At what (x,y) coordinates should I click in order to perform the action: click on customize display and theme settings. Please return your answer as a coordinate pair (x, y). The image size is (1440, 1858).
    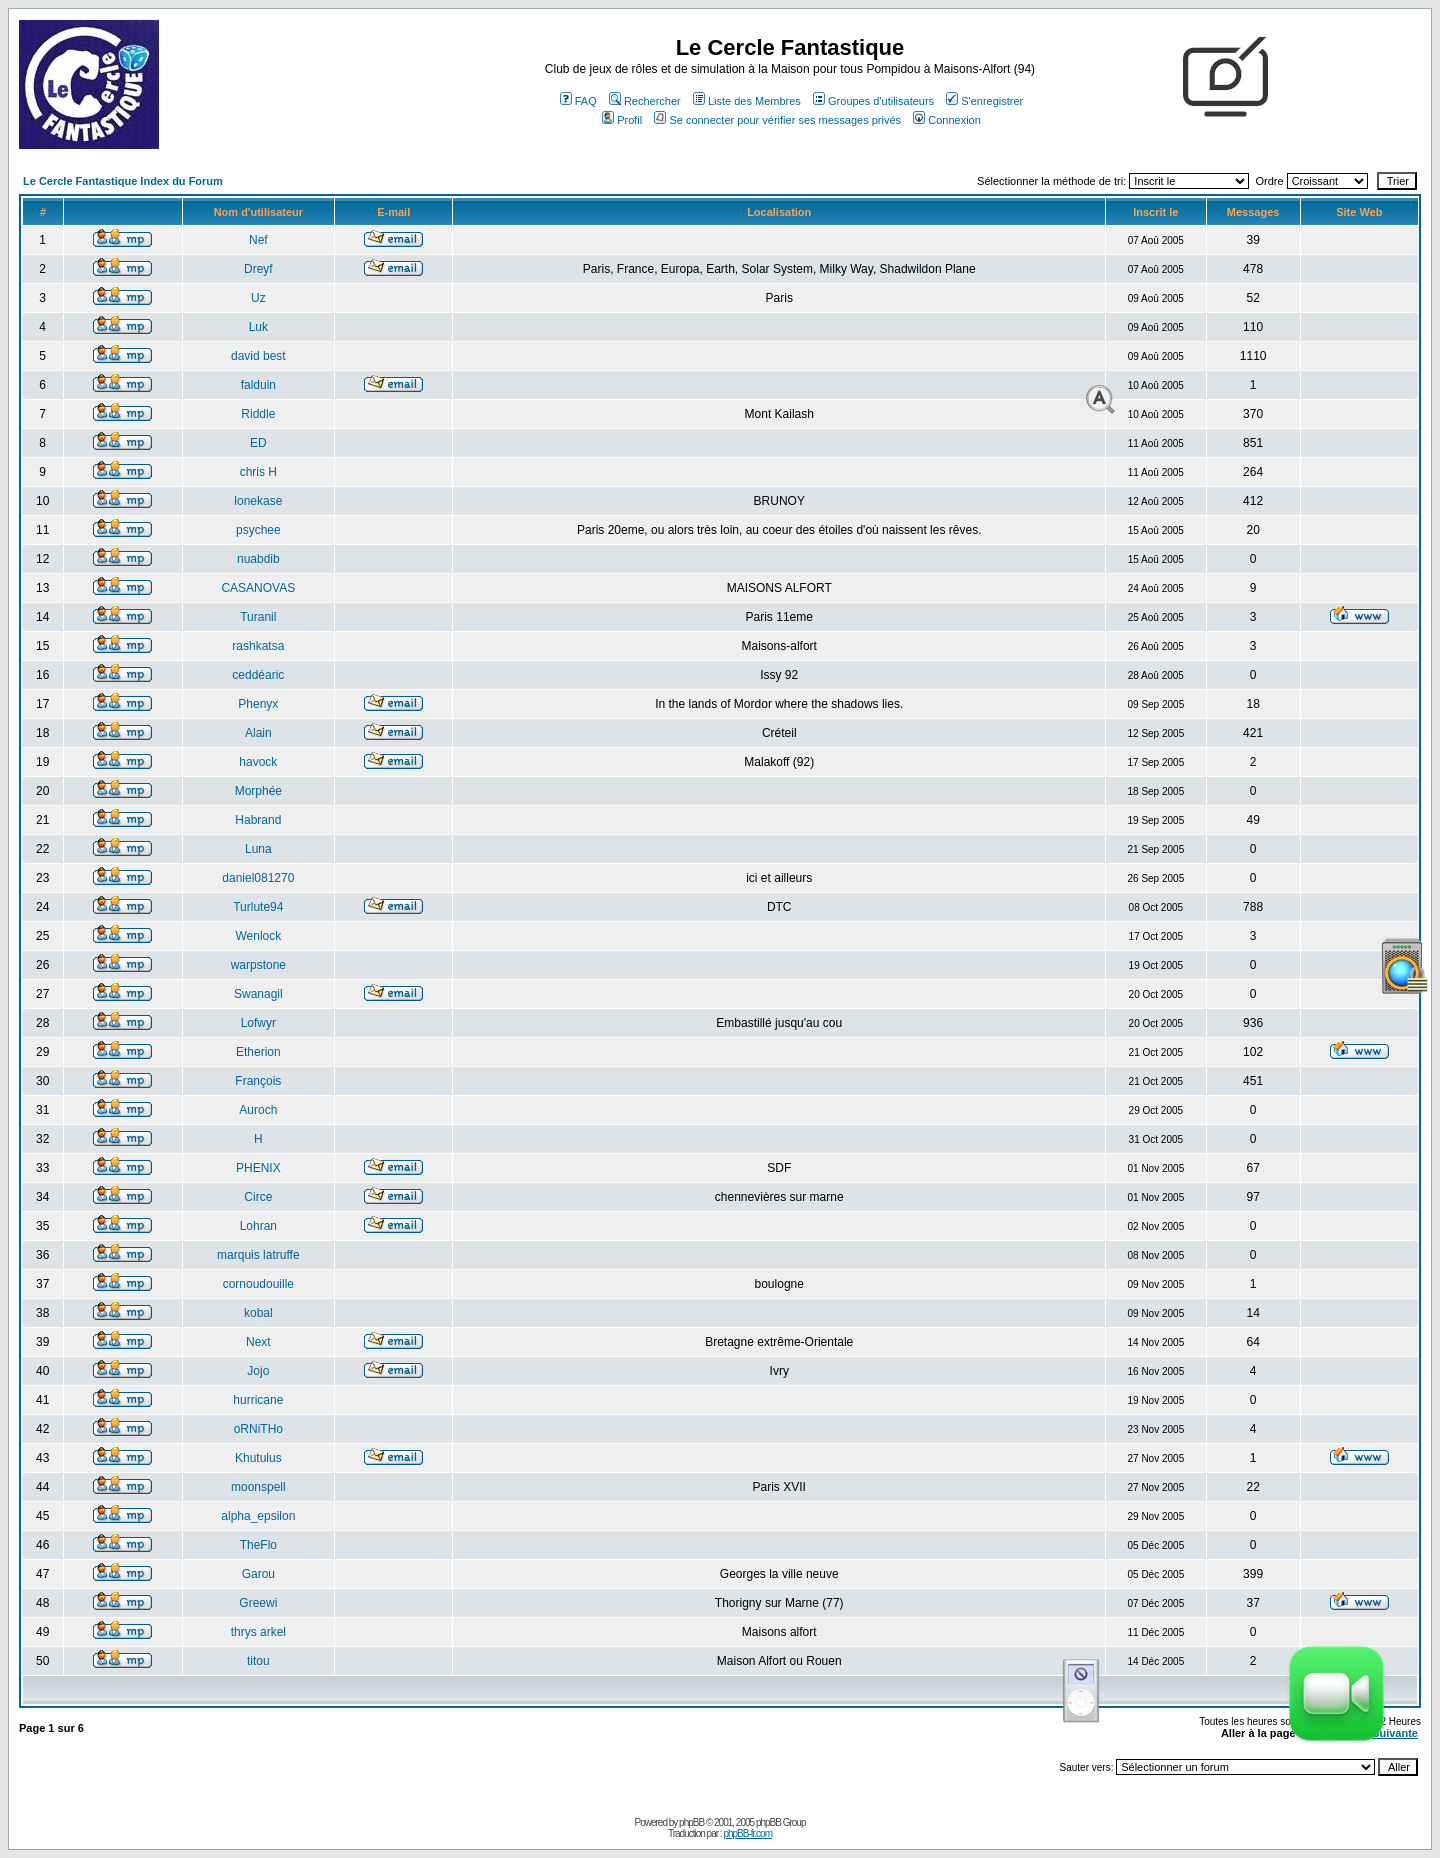
    Looking at the image, I should click on (1225, 79).